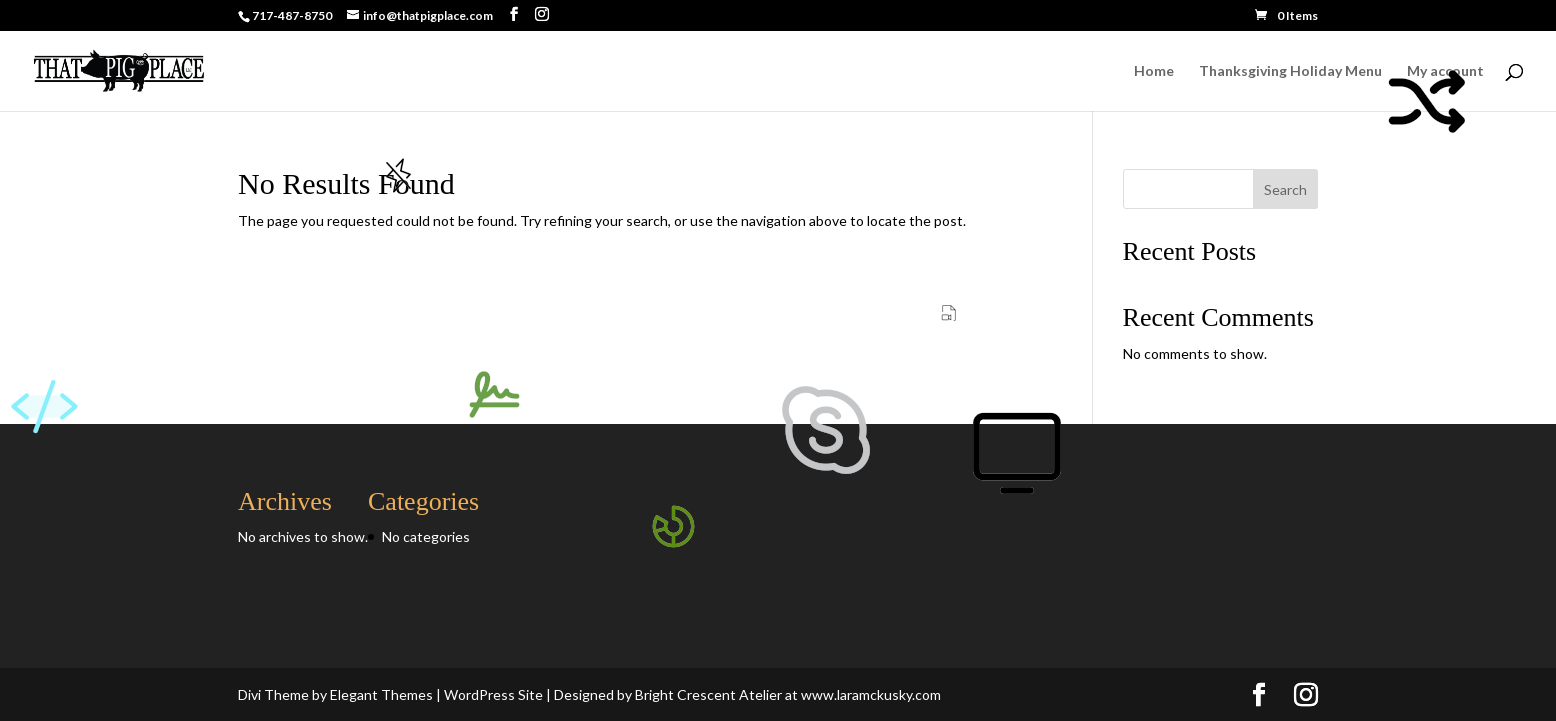 The width and height of the screenshot is (1556, 721). What do you see at coordinates (1017, 450) in the screenshot?
I see `switch to desktop or monitor display` at bounding box center [1017, 450].